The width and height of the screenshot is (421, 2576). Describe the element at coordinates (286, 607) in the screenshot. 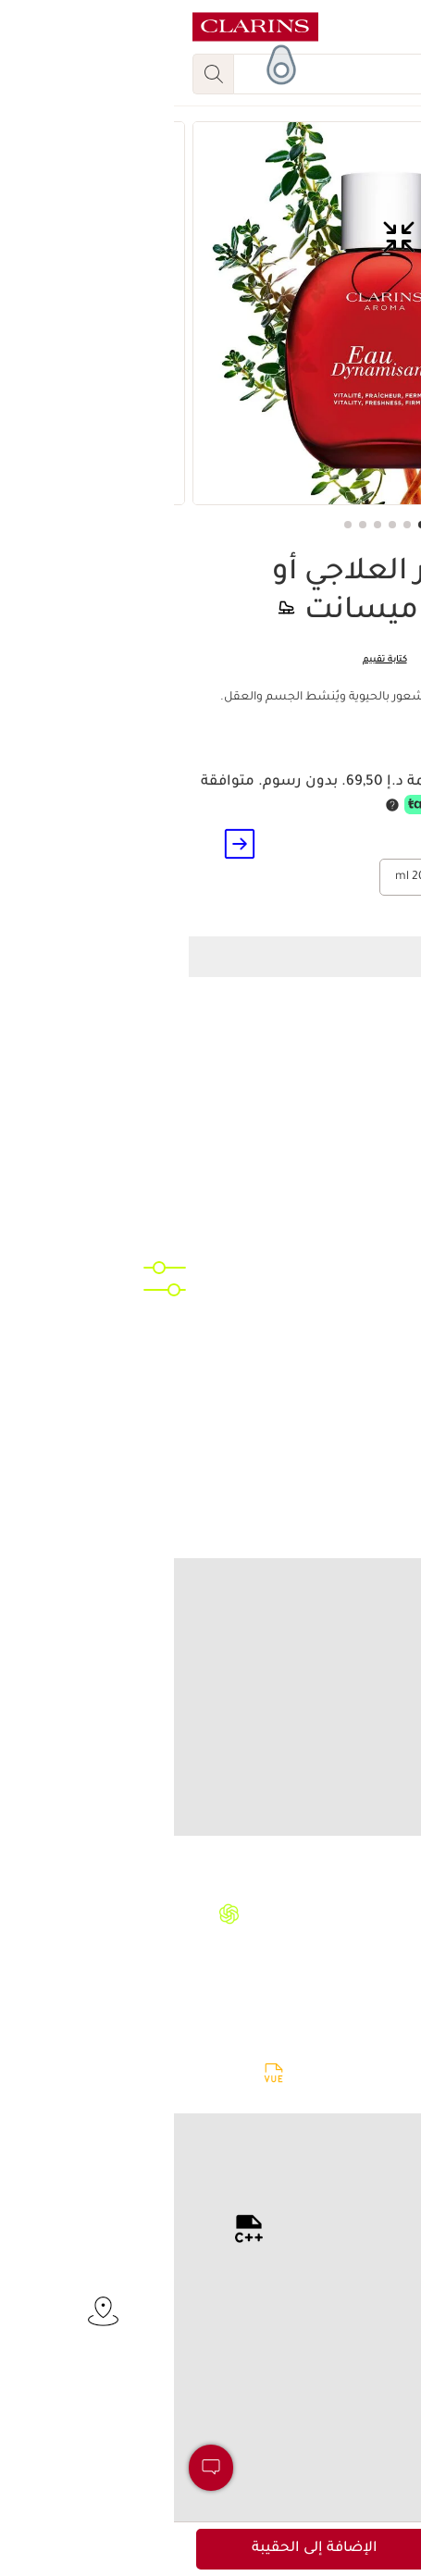

I see `view ice skating activities or rinks` at that location.